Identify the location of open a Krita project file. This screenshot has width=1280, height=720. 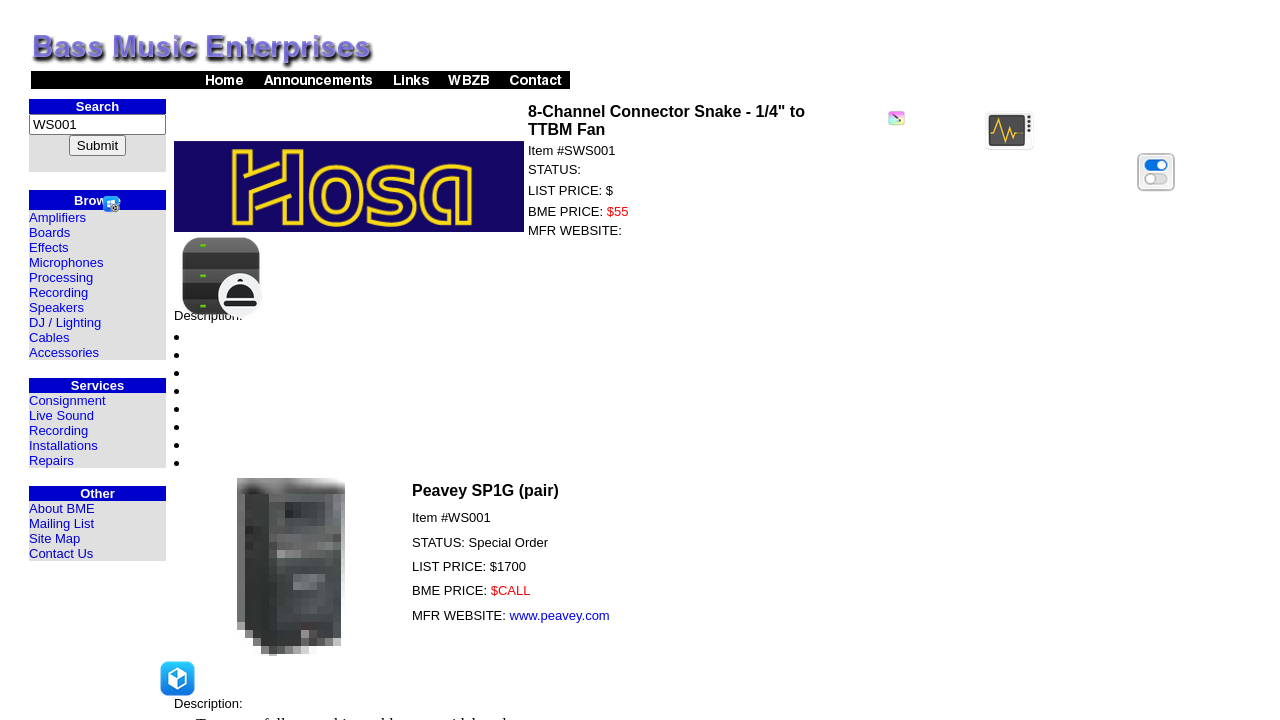
(896, 117).